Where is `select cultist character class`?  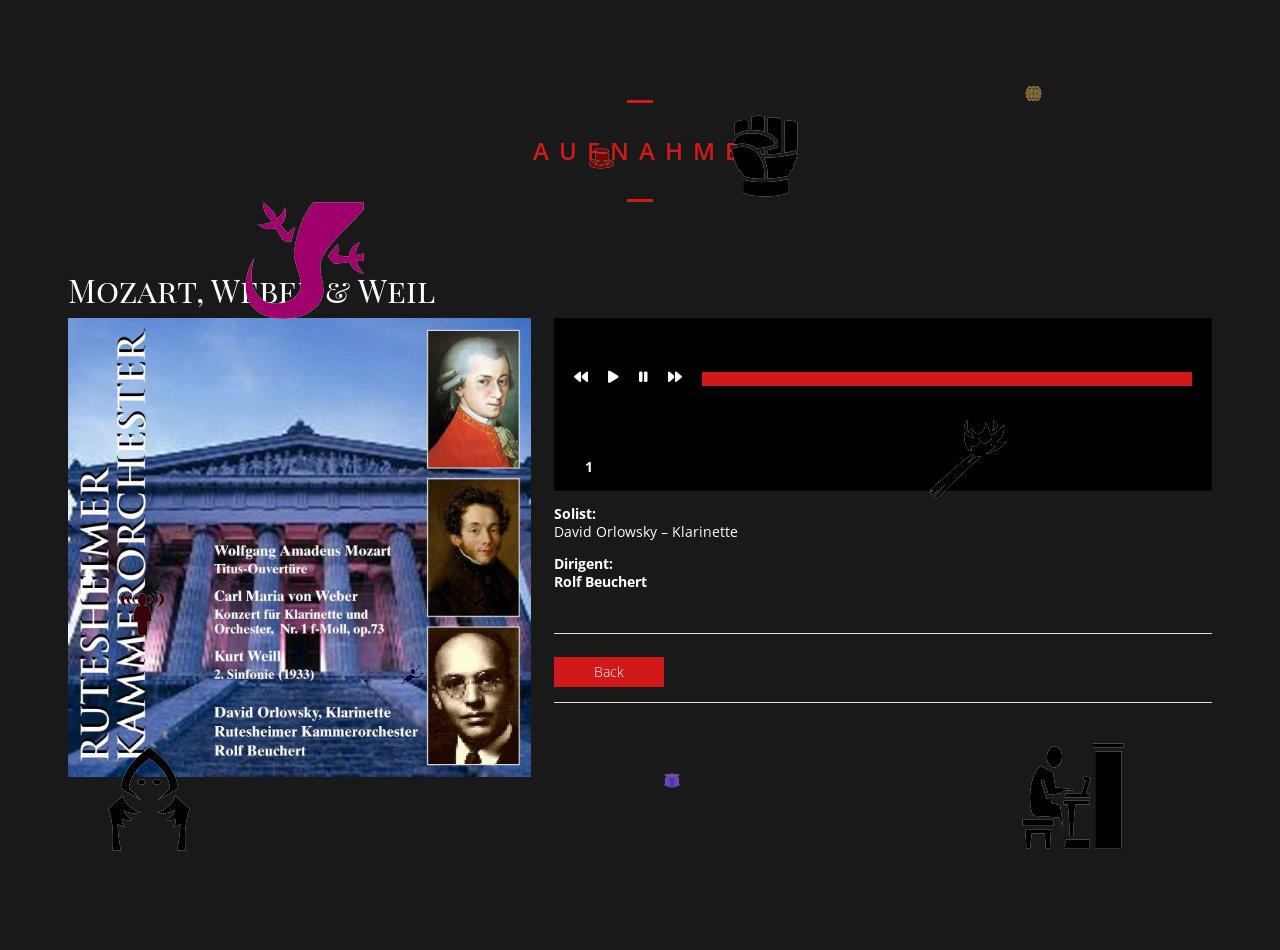
select cultist character class is located at coordinates (149, 799).